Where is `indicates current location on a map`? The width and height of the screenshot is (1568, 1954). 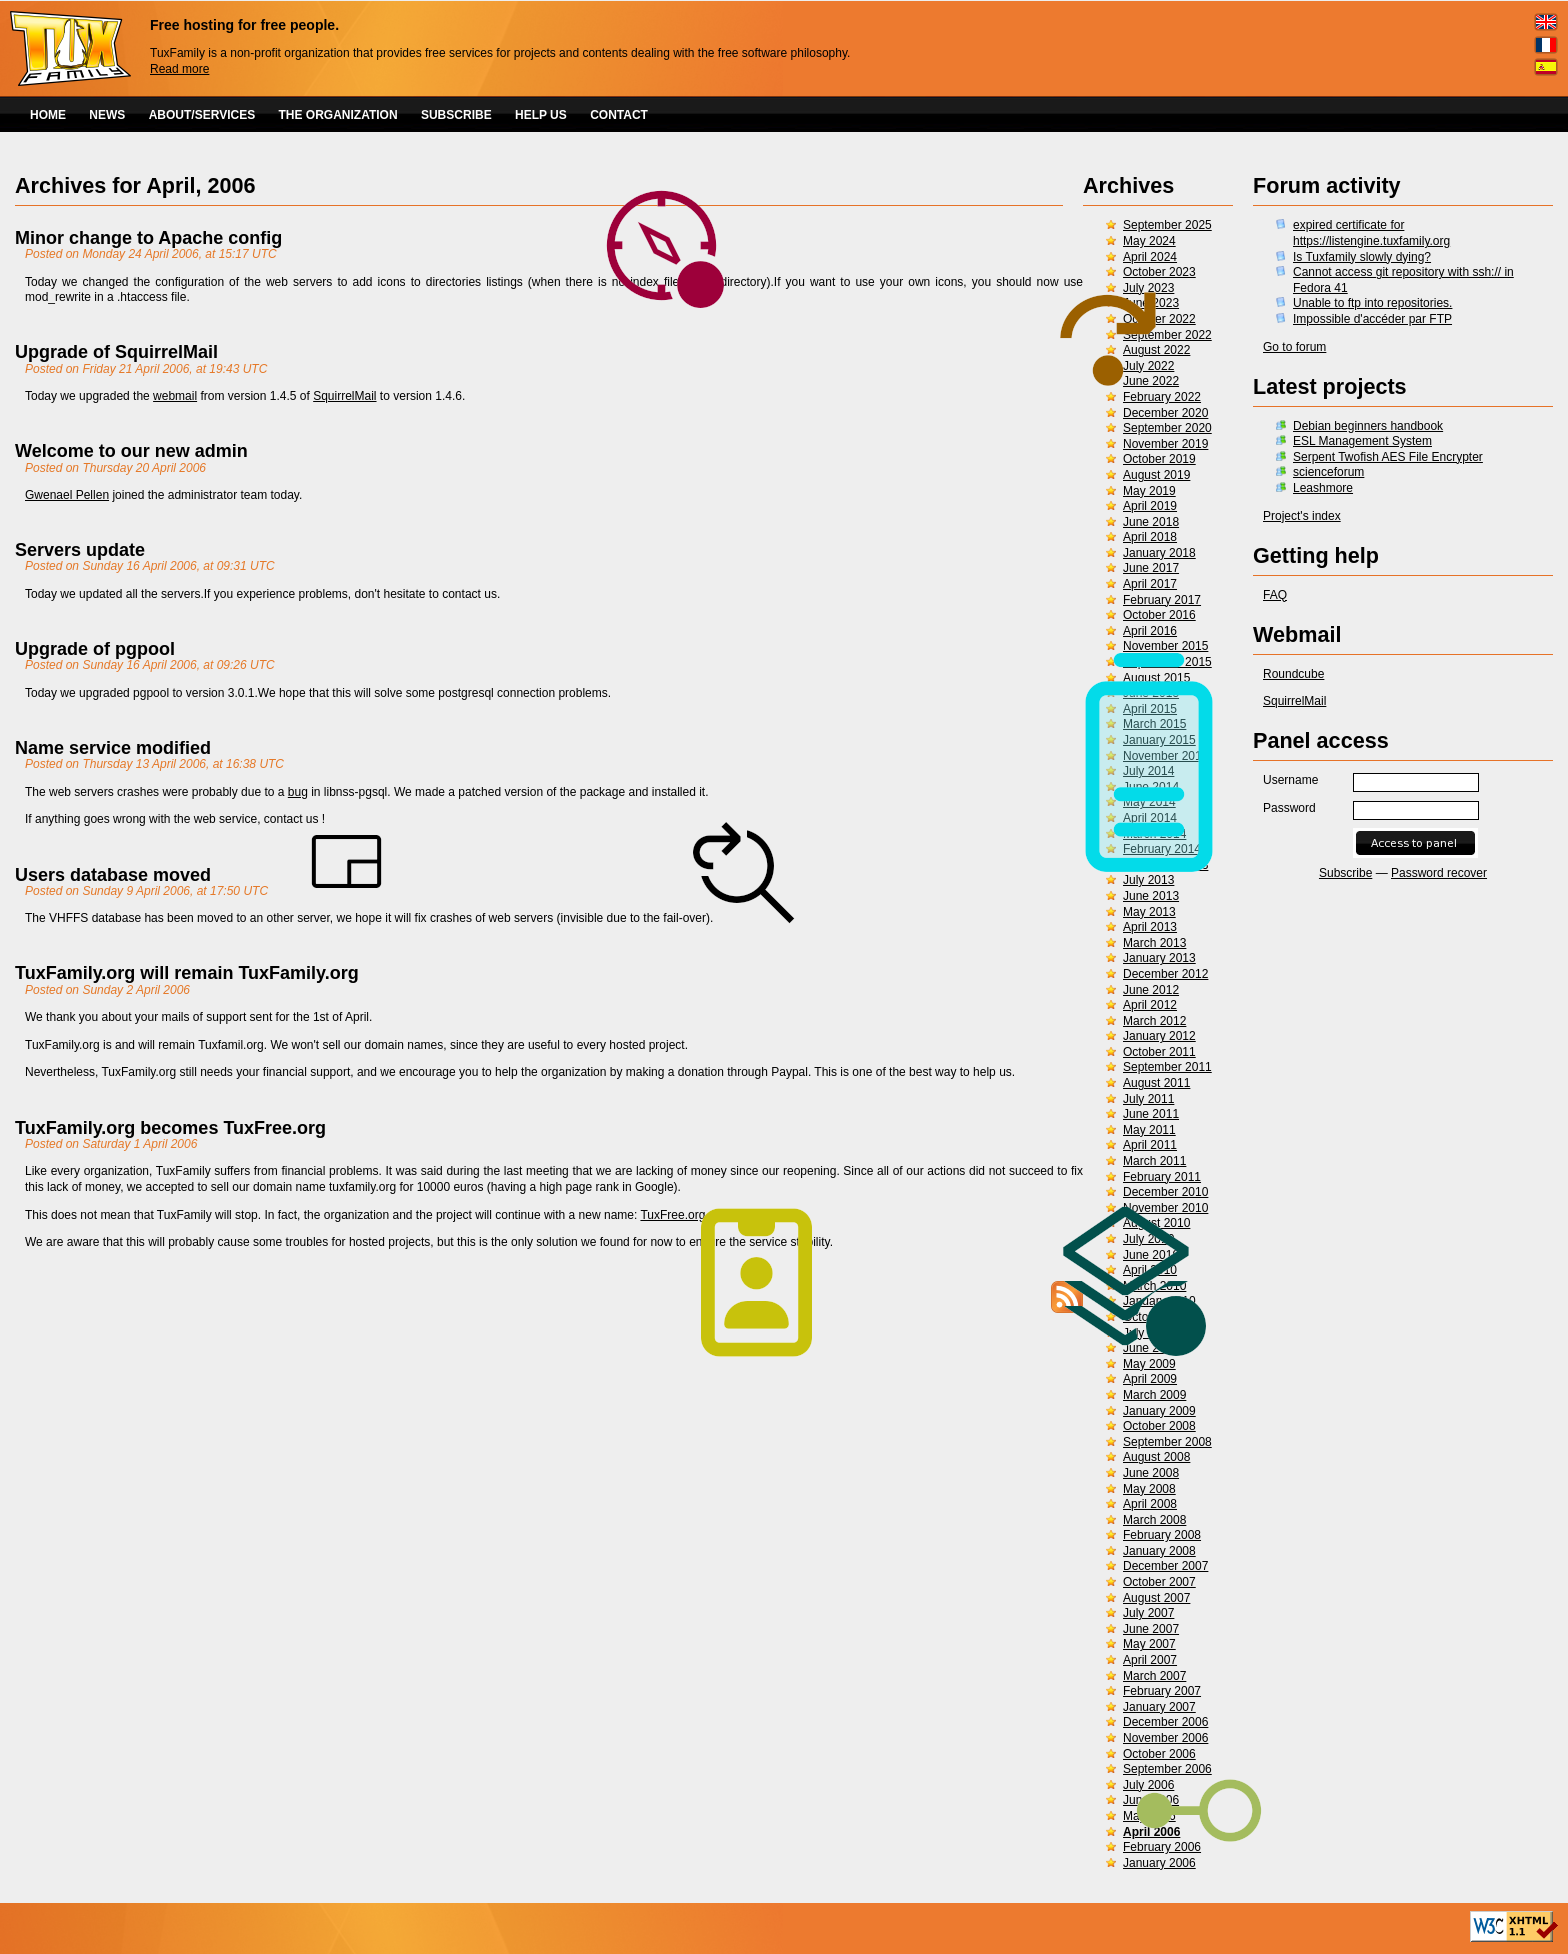
indicates current location on a map is located at coordinates (661, 245).